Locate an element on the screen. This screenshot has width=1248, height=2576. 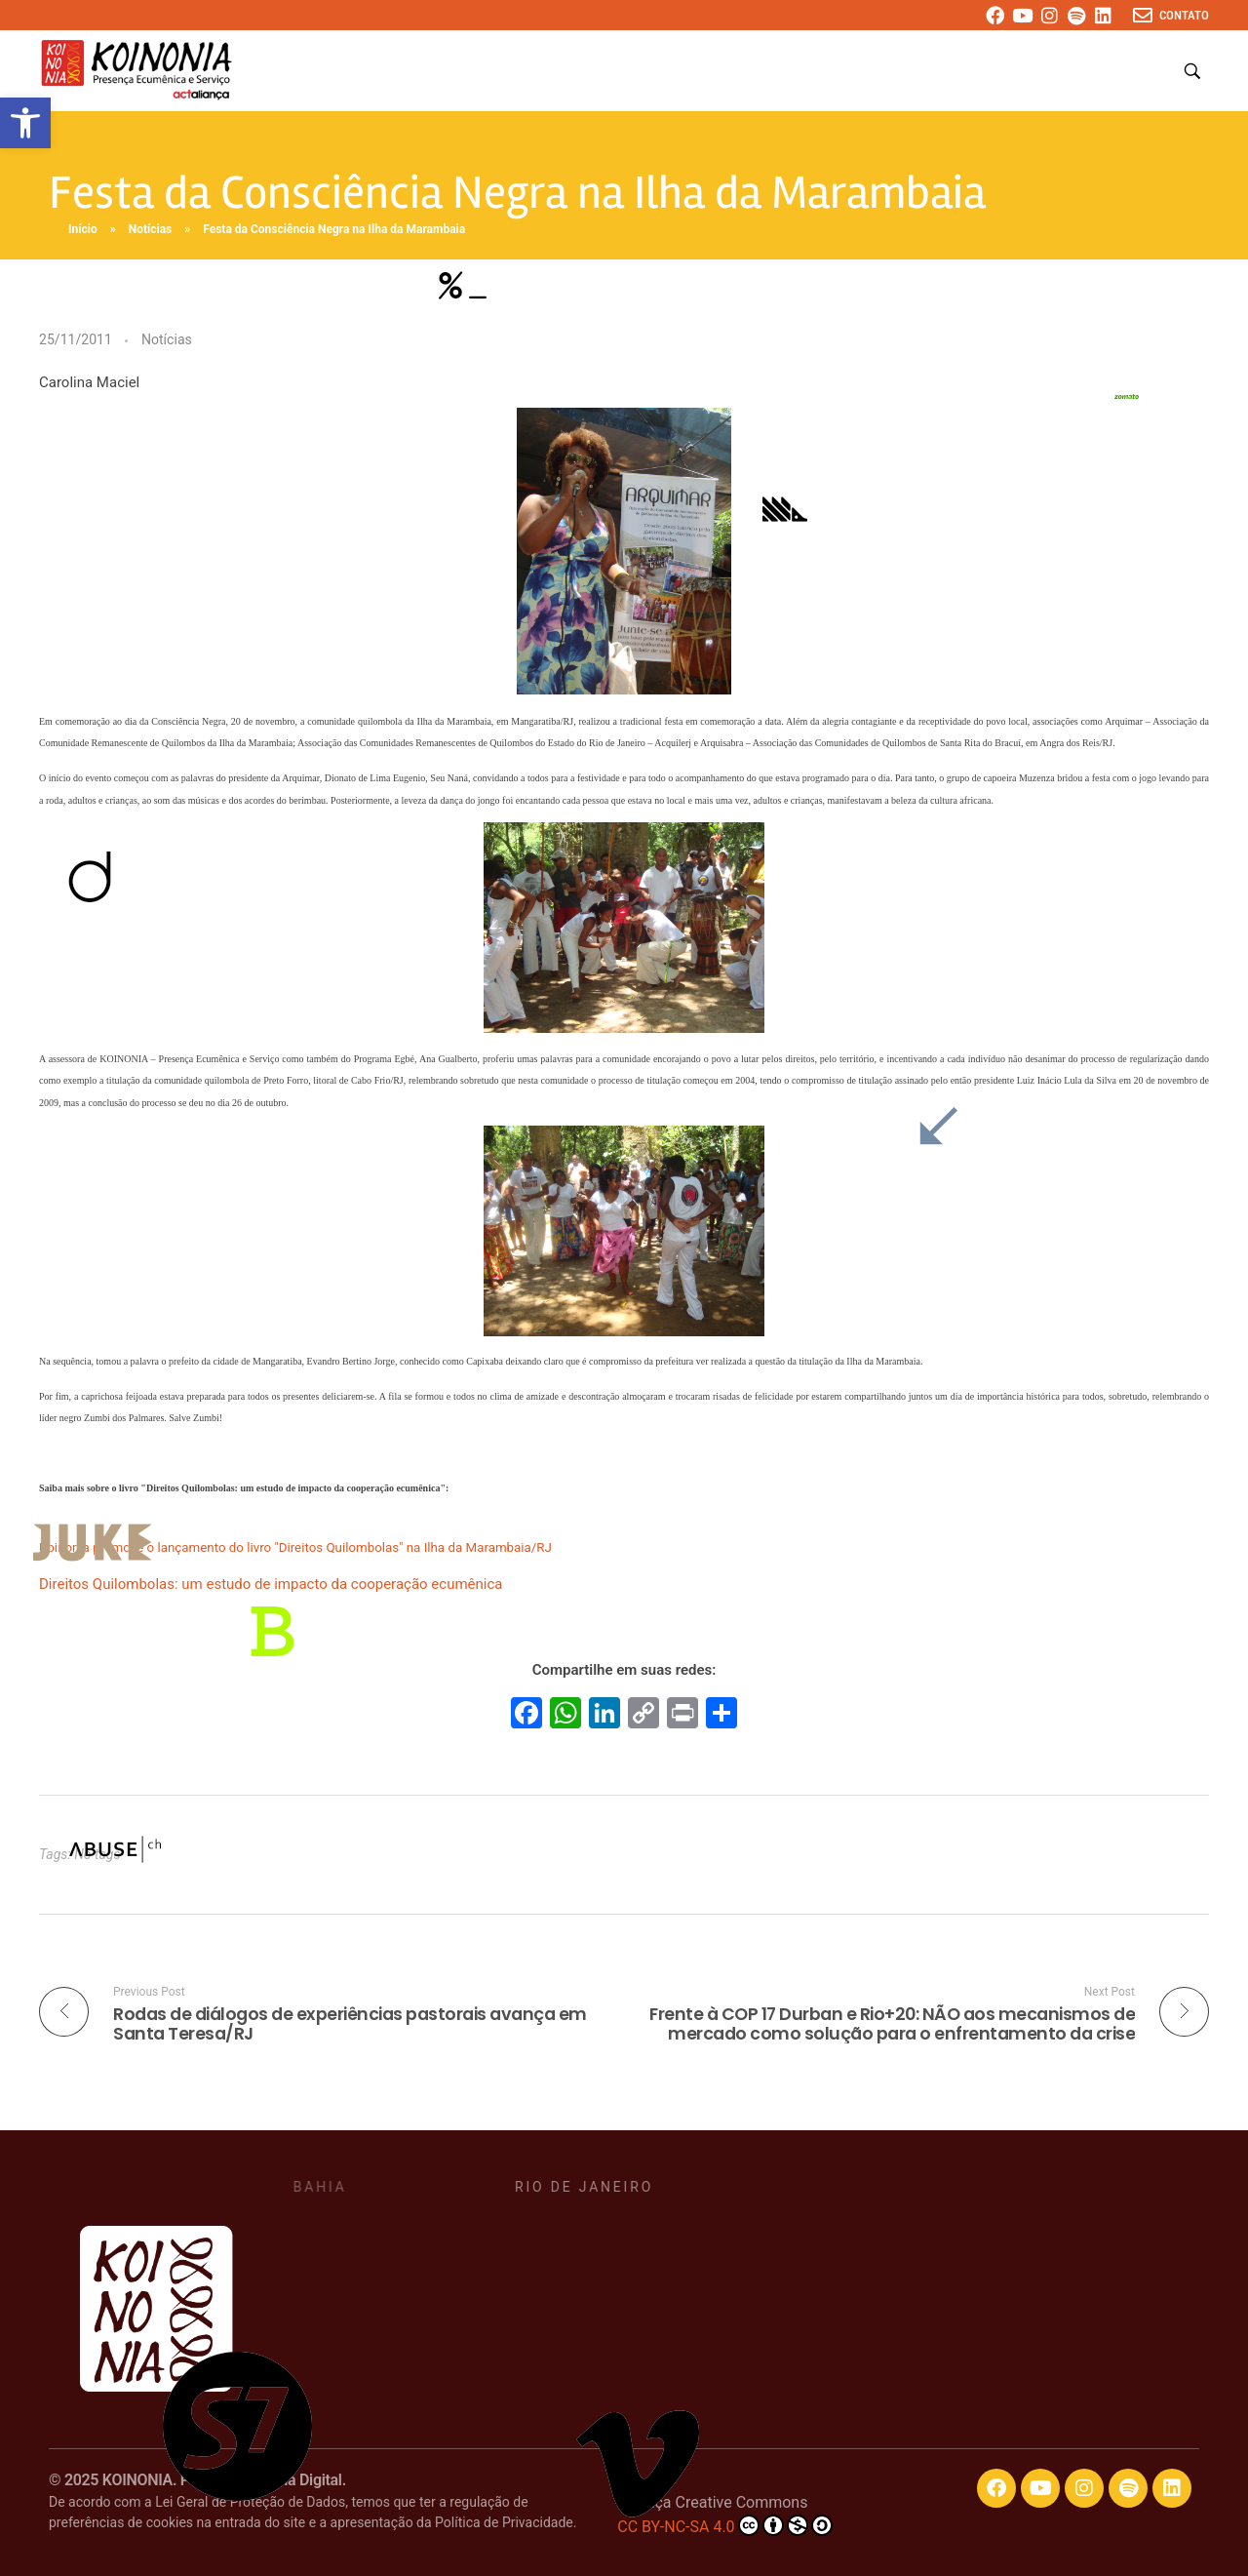
visit abuse.ch website is located at coordinates (115, 1849).